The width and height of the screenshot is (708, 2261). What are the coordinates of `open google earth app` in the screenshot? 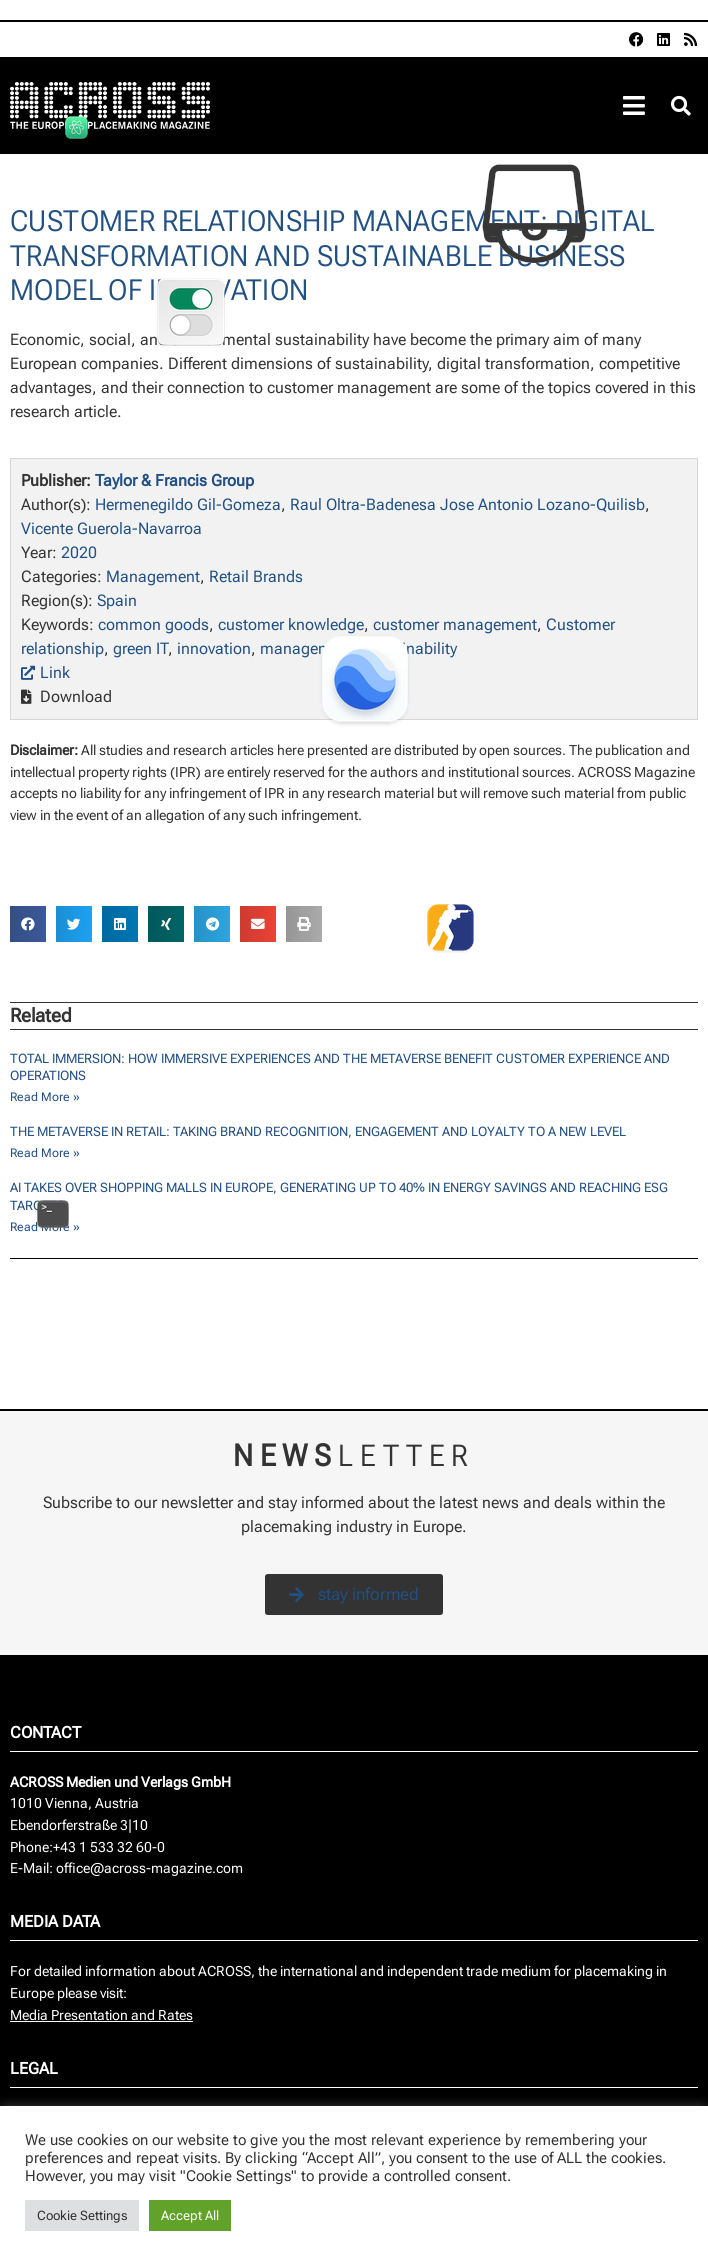 It's located at (365, 679).